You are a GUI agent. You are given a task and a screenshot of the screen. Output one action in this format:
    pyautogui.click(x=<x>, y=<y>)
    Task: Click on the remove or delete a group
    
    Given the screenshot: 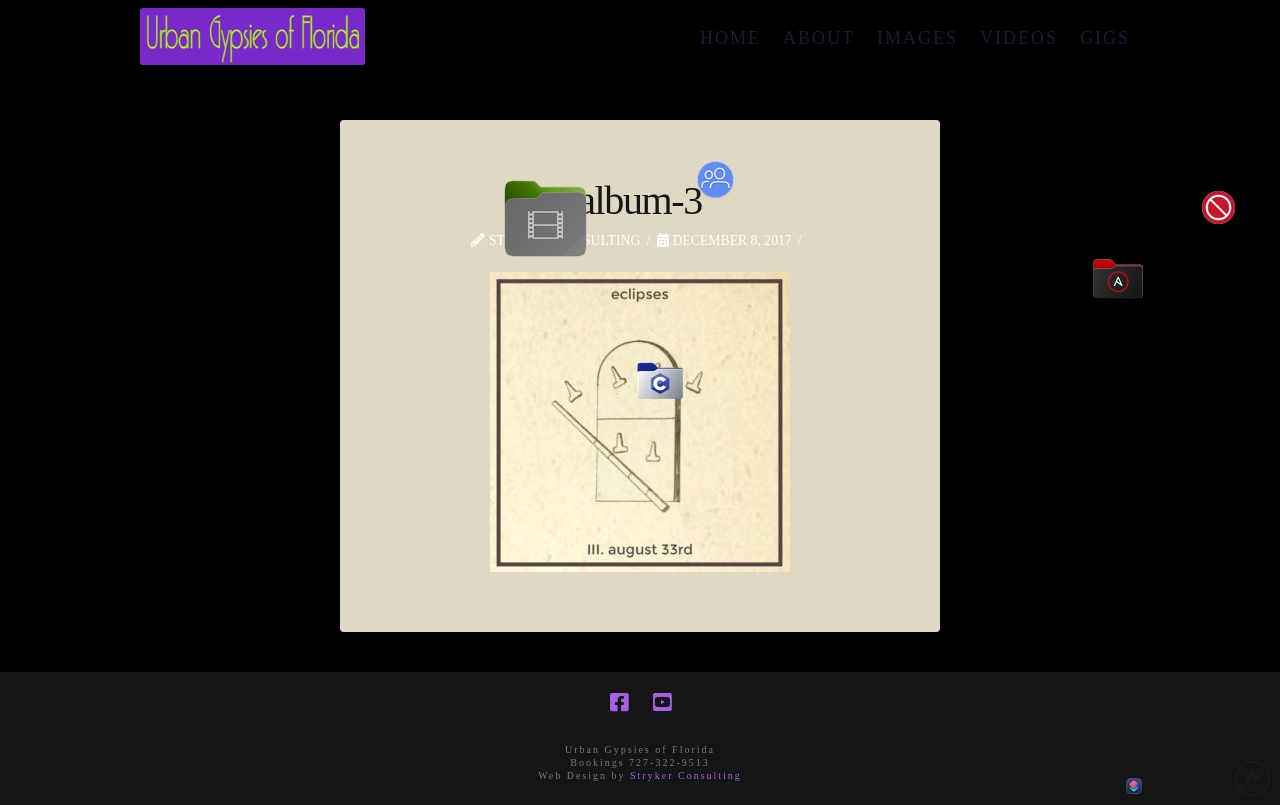 What is the action you would take?
    pyautogui.click(x=1218, y=207)
    